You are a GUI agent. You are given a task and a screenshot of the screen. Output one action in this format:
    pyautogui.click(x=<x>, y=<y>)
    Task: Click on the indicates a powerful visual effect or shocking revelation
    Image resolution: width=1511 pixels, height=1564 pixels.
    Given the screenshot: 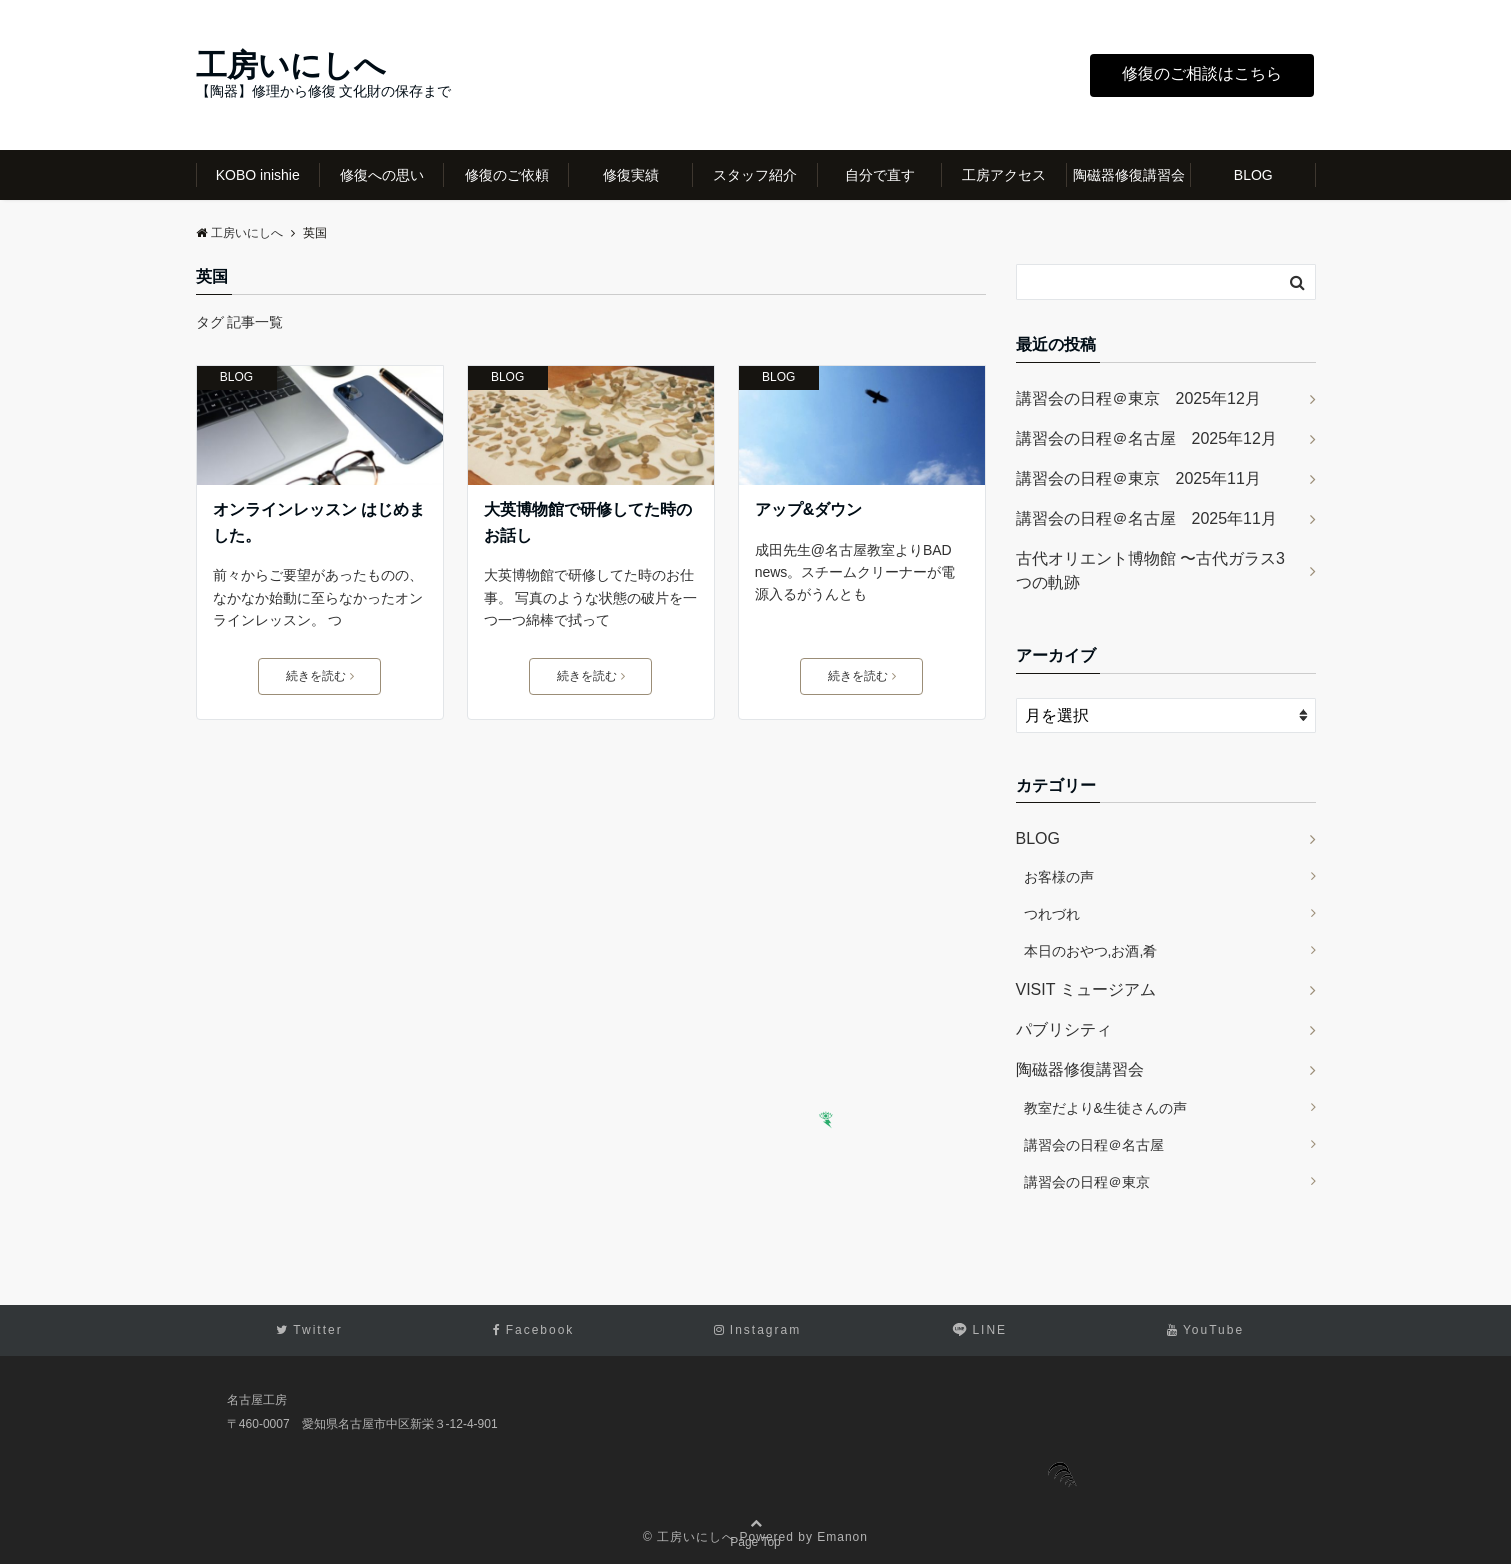 What is the action you would take?
    pyautogui.click(x=826, y=1120)
    